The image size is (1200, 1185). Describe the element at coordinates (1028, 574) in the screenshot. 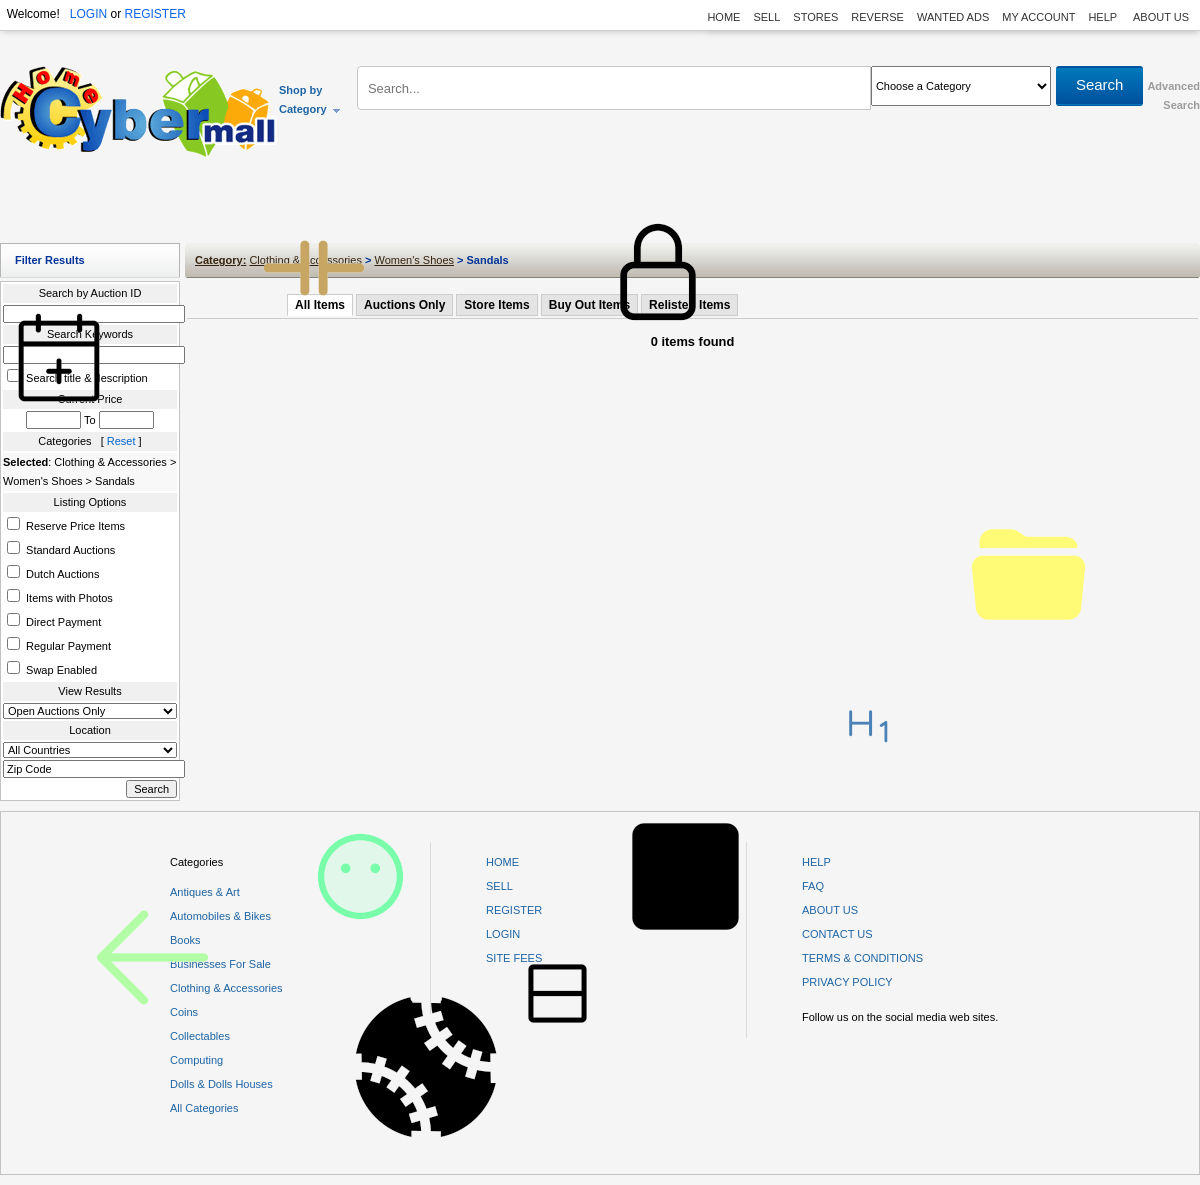

I see `open folder to view contents` at that location.